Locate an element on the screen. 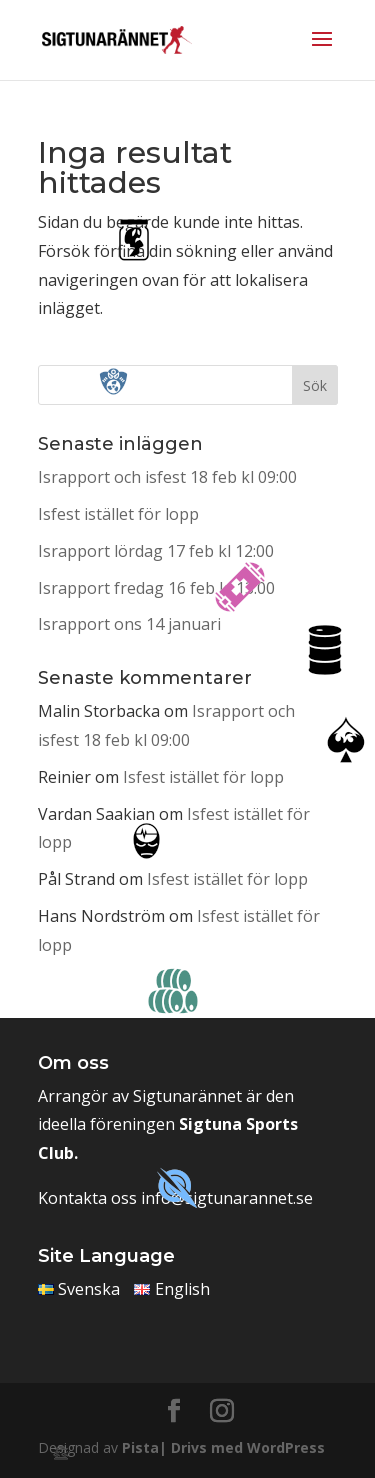 The width and height of the screenshot is (375, 1478). select the air man character is located at coordinates (113, 381).